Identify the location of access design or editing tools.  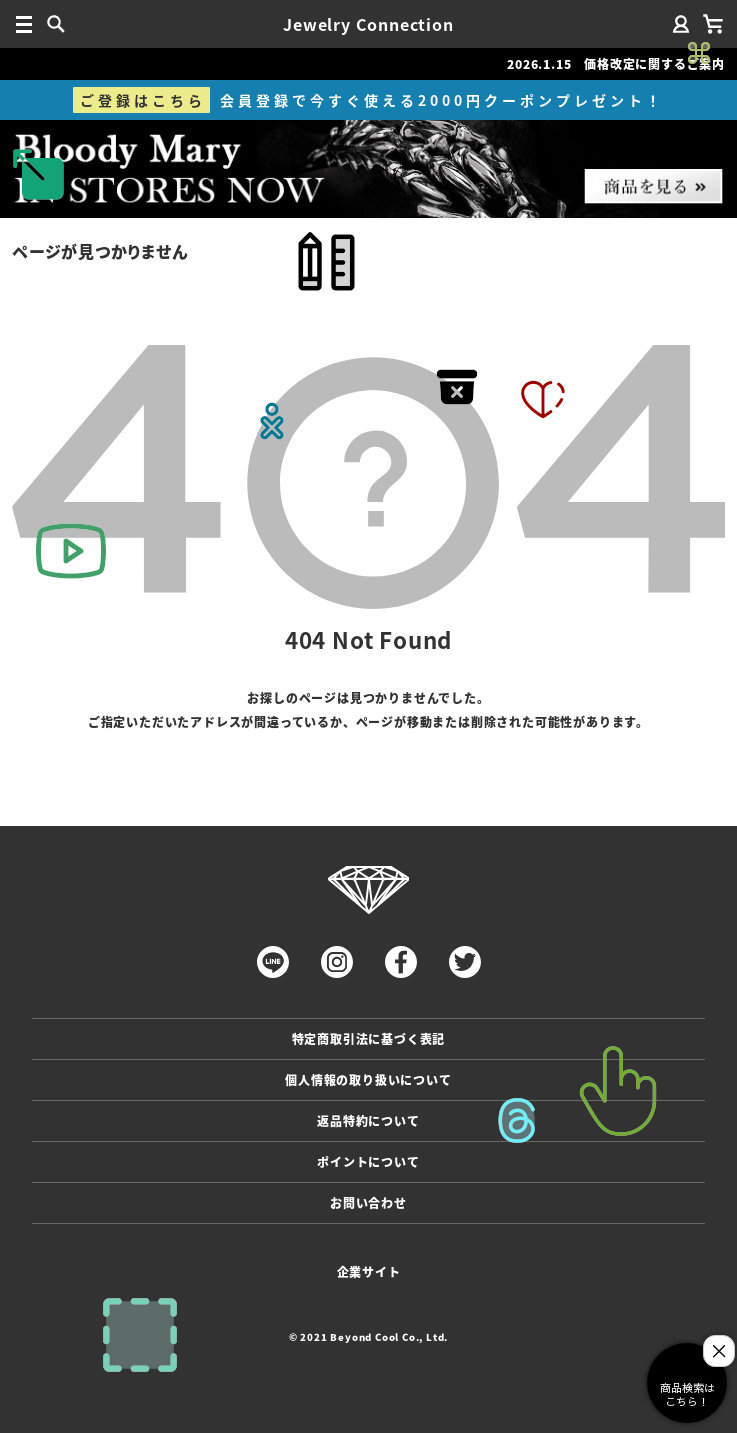
(326, 262).